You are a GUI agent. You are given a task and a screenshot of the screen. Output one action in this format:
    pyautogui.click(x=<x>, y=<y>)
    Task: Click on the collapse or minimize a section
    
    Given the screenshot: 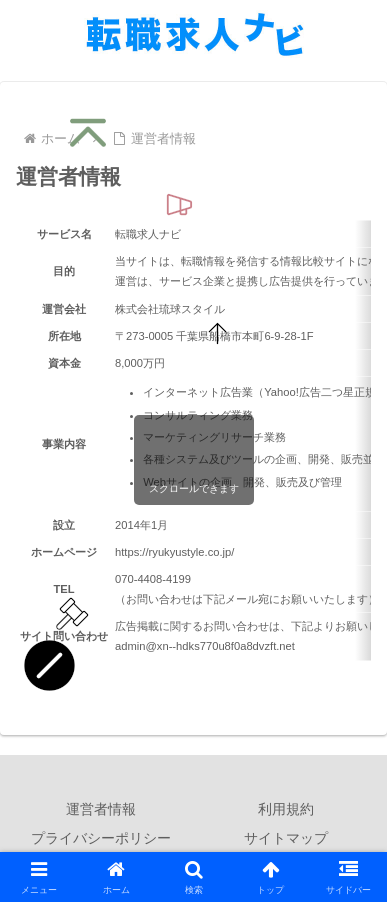 What is the action you would take?
    pyautogui.click(x=88, y=132)
    